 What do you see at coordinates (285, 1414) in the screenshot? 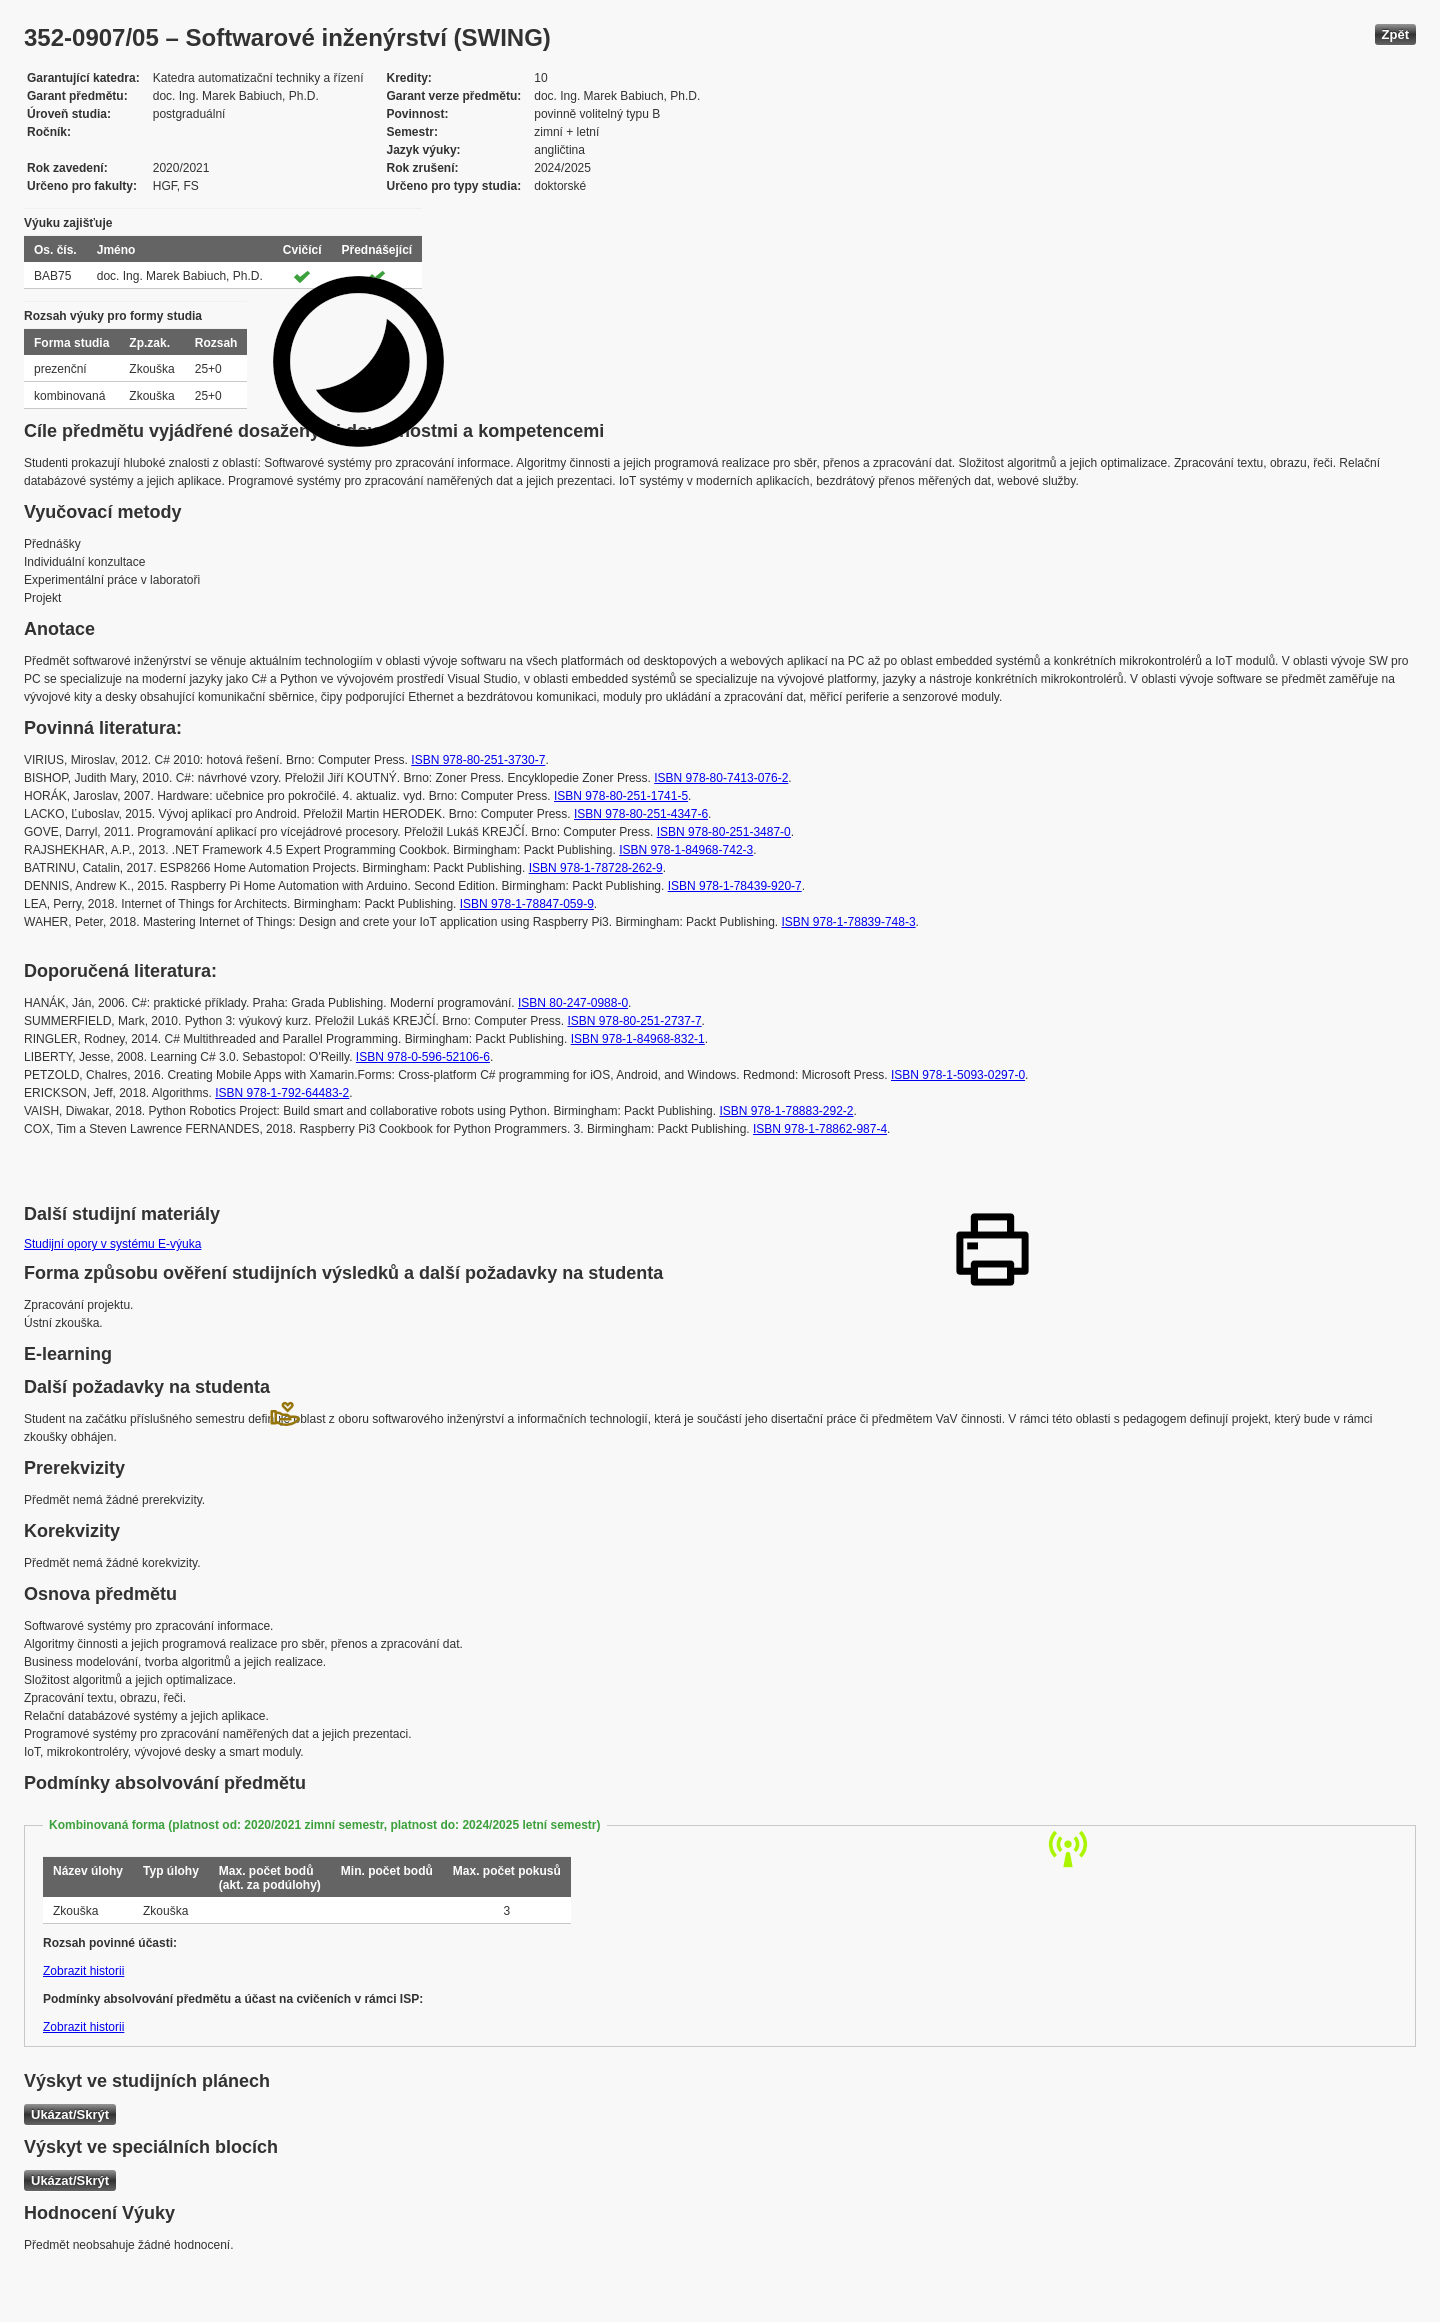
I see `make a donation or charitable contribution` at bounding box center [285, 1414].